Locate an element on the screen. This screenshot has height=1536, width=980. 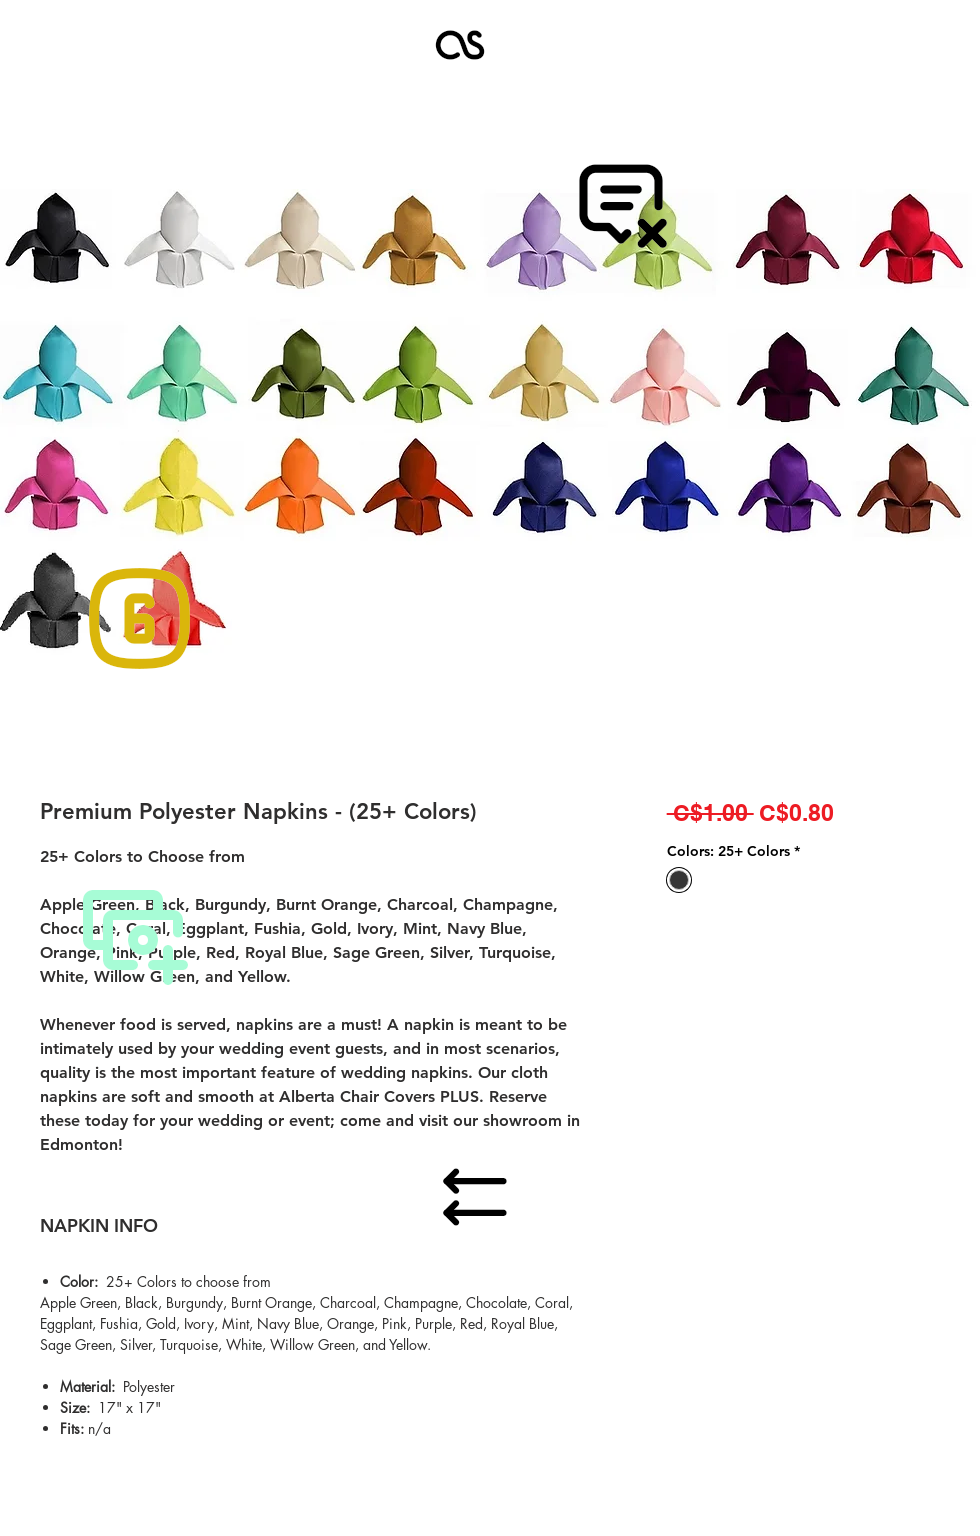
move items to the left is located at coordinates (475, 1197).